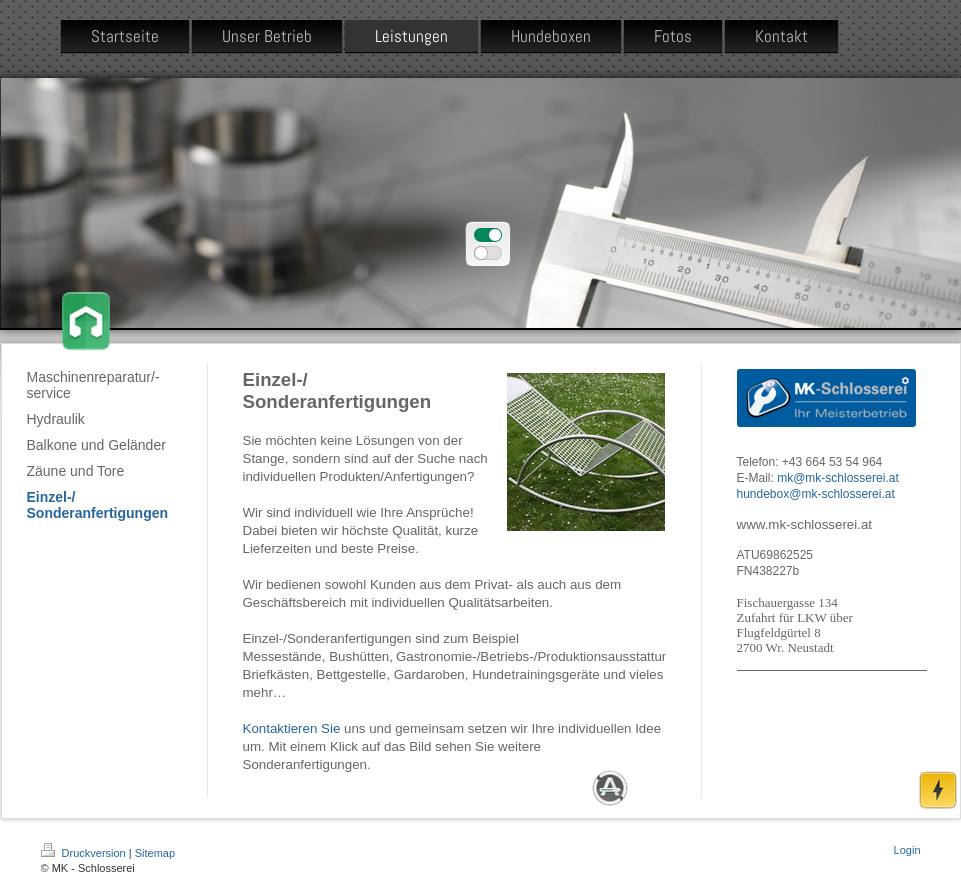 This screenshot has height=887, width=961. Describe the element at coordinates (610, 788) in the screenshot. I see `open the software updater application` at that location.